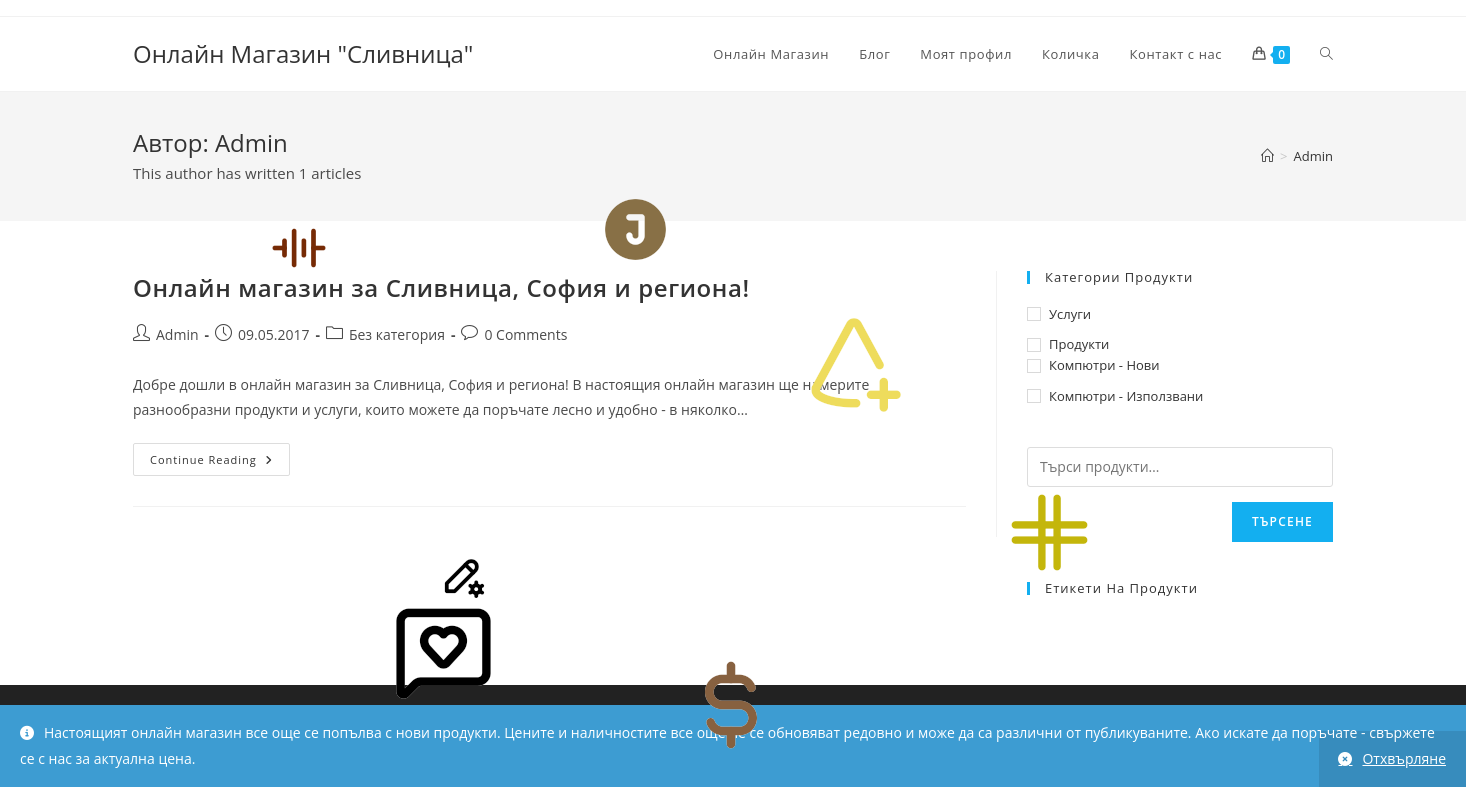  Describe the element at coordinates (299, 248) in the screenshot. I see `view battery circuit or power connection status` at that location.